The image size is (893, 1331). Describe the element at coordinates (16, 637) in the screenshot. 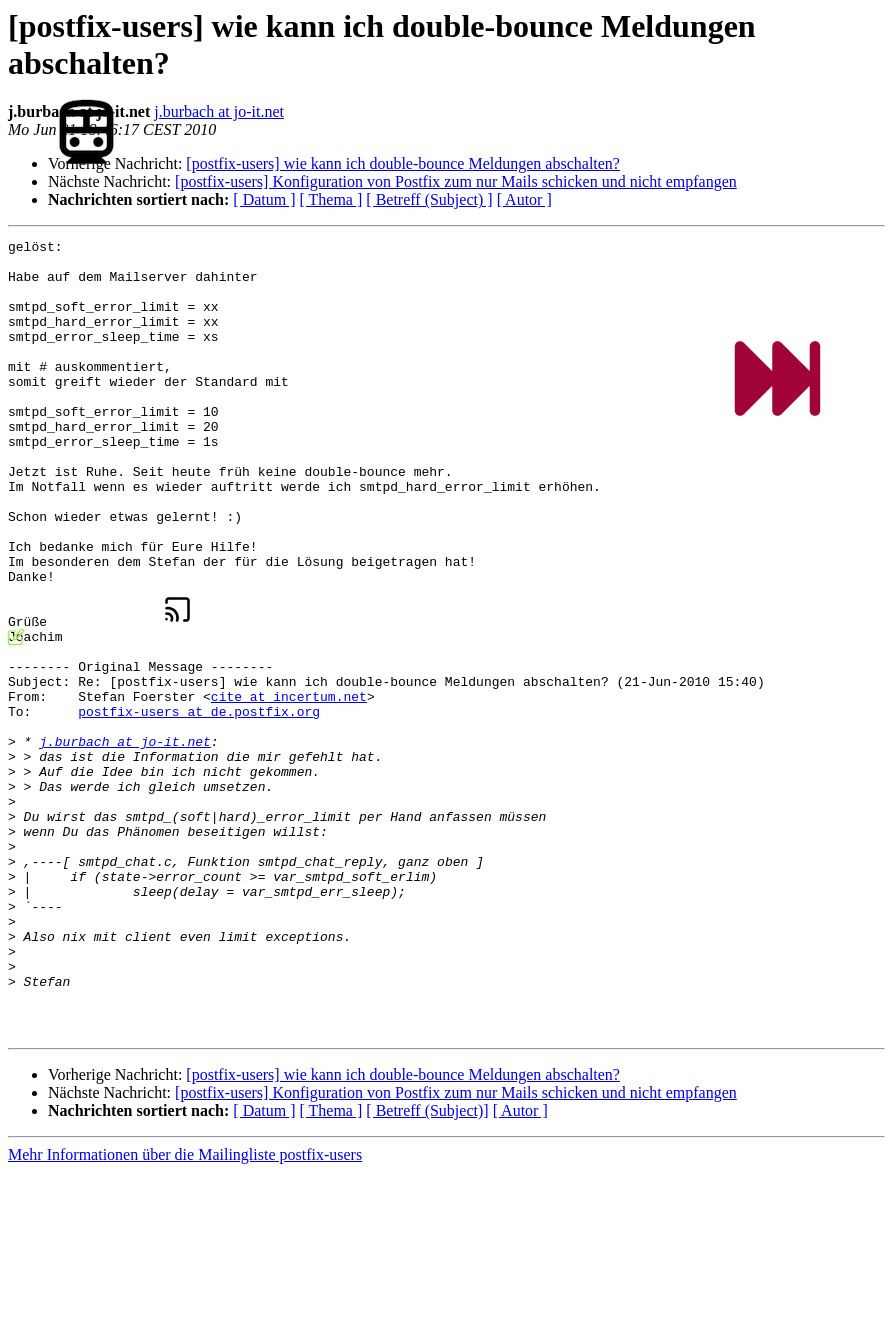

I see `edit or modify content` at that location.